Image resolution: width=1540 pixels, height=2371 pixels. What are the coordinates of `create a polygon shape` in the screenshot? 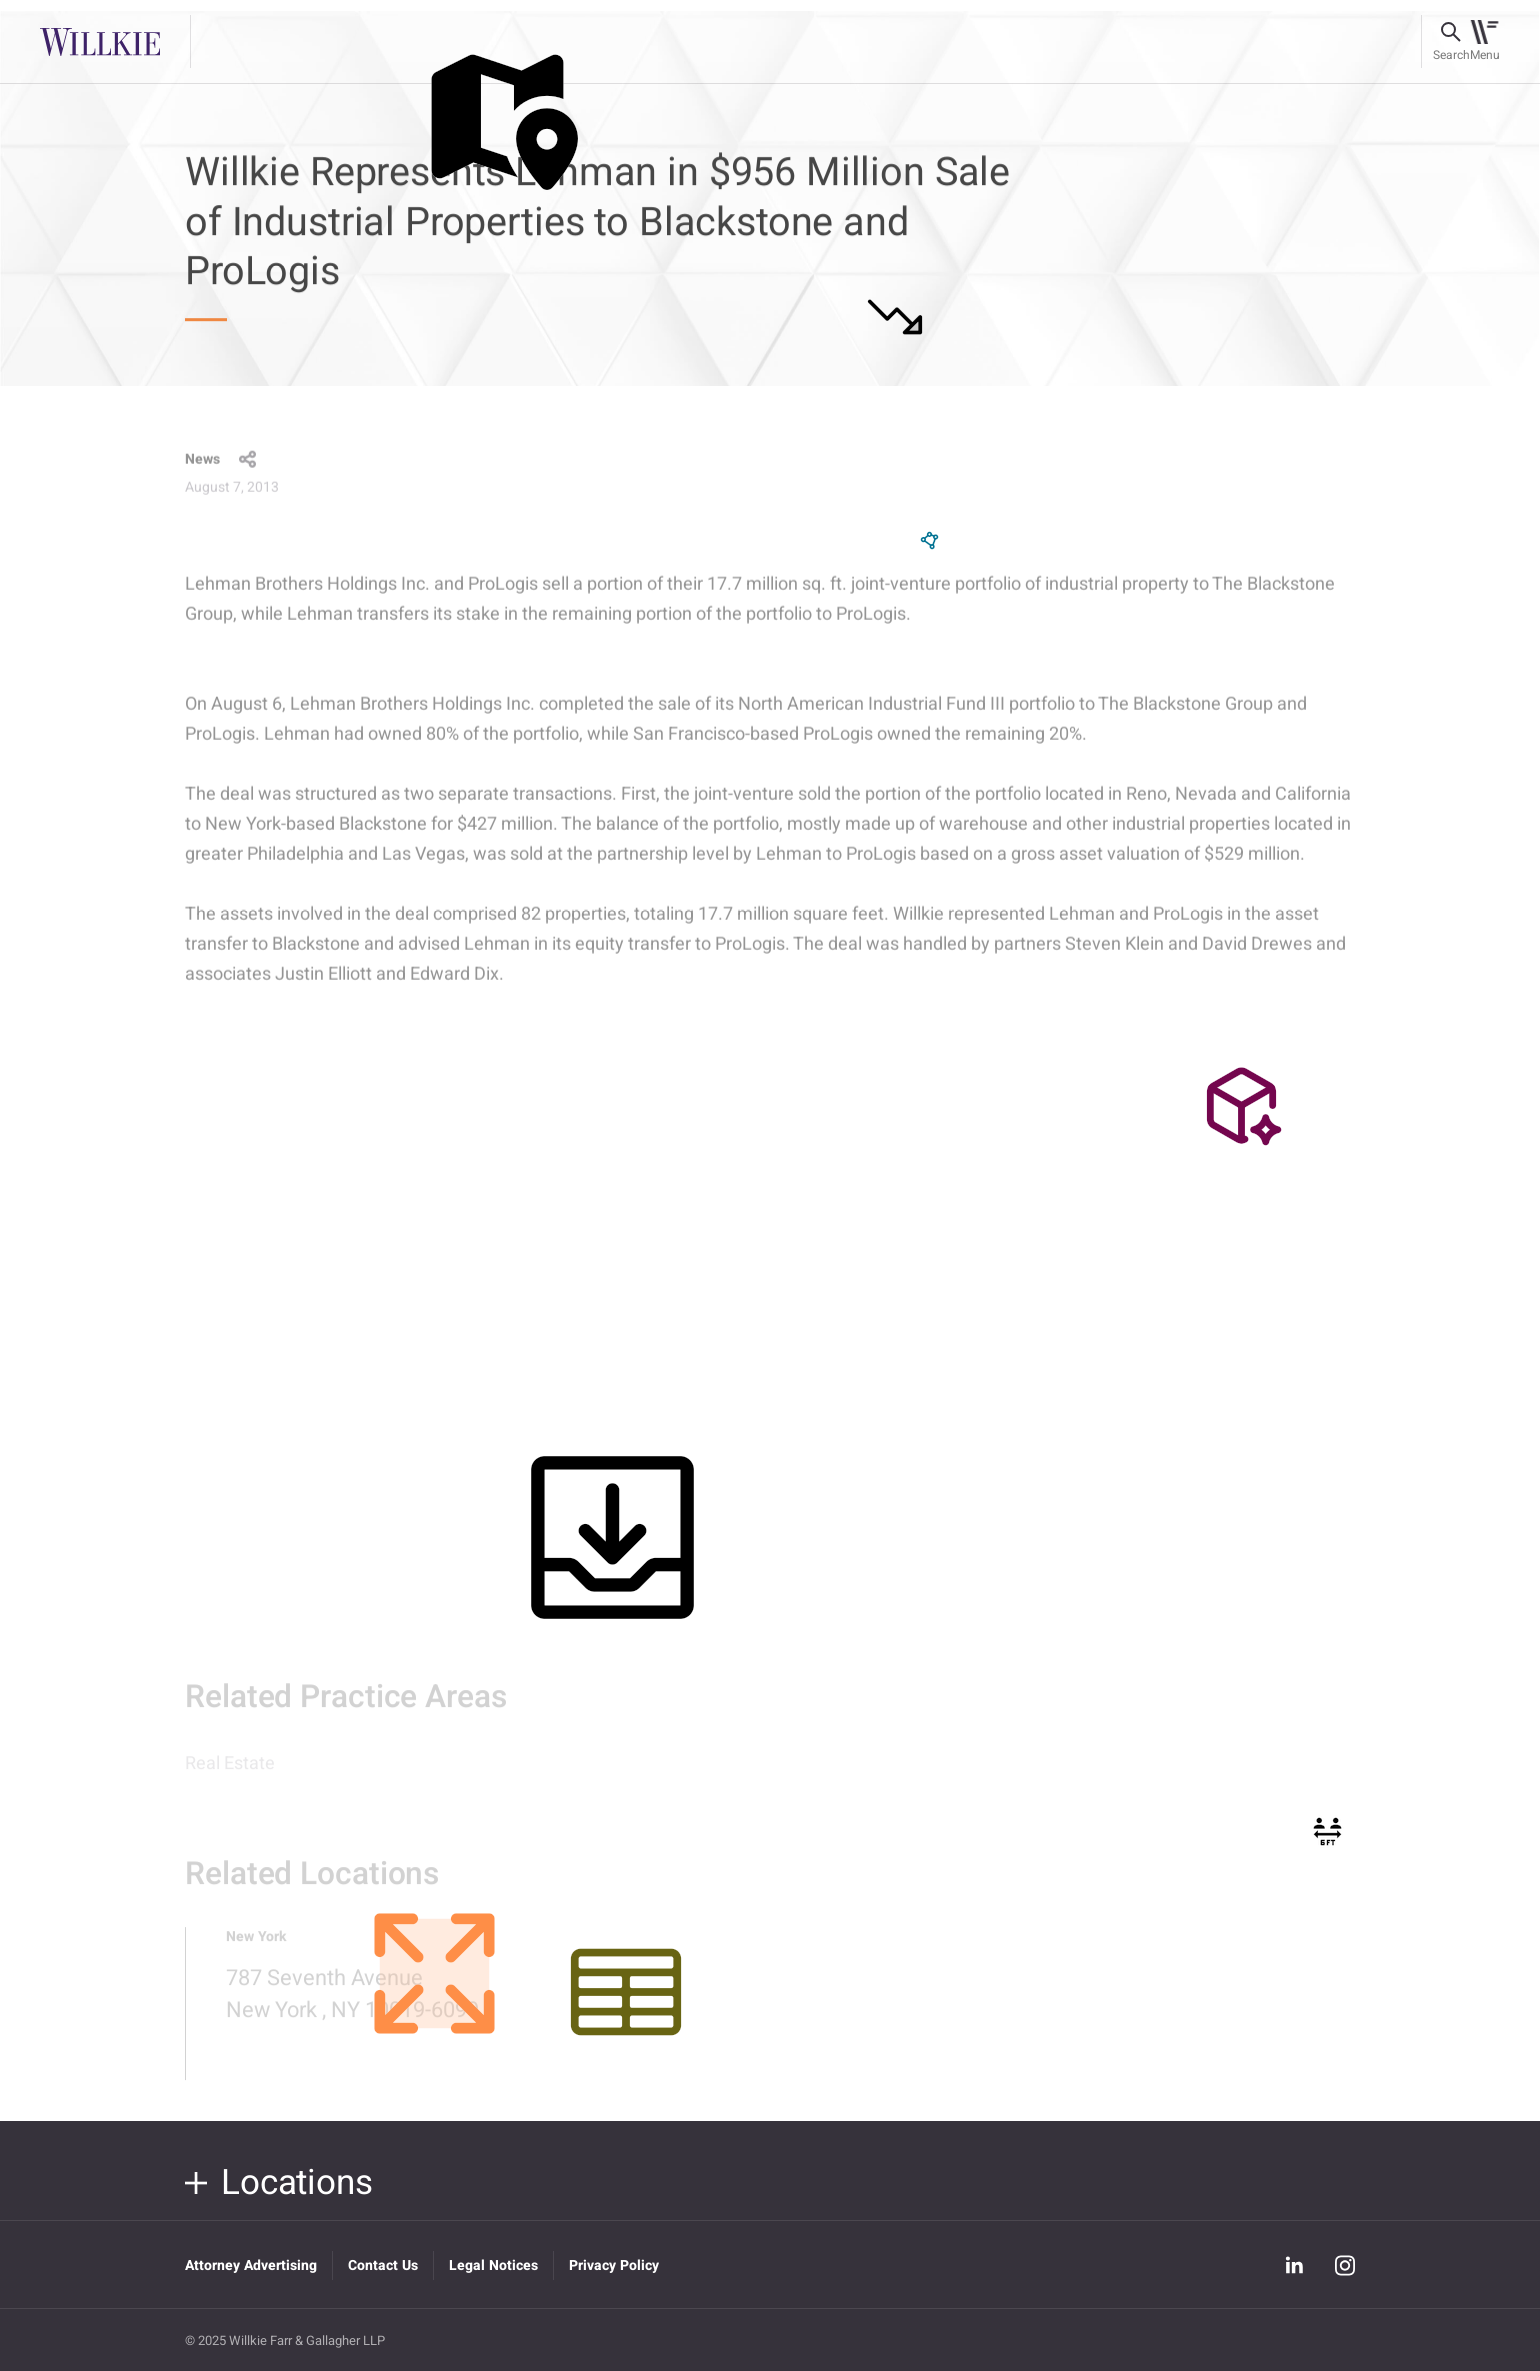 It's located at (929, 540).